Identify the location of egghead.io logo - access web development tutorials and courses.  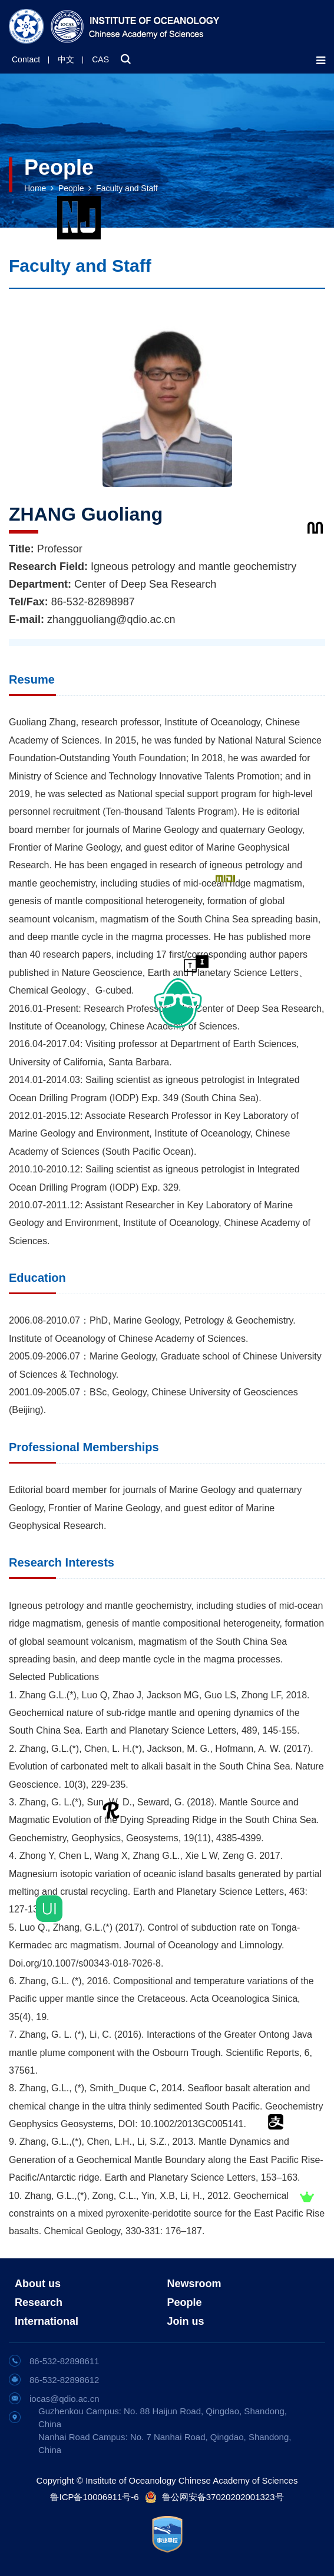
(178, 1003).